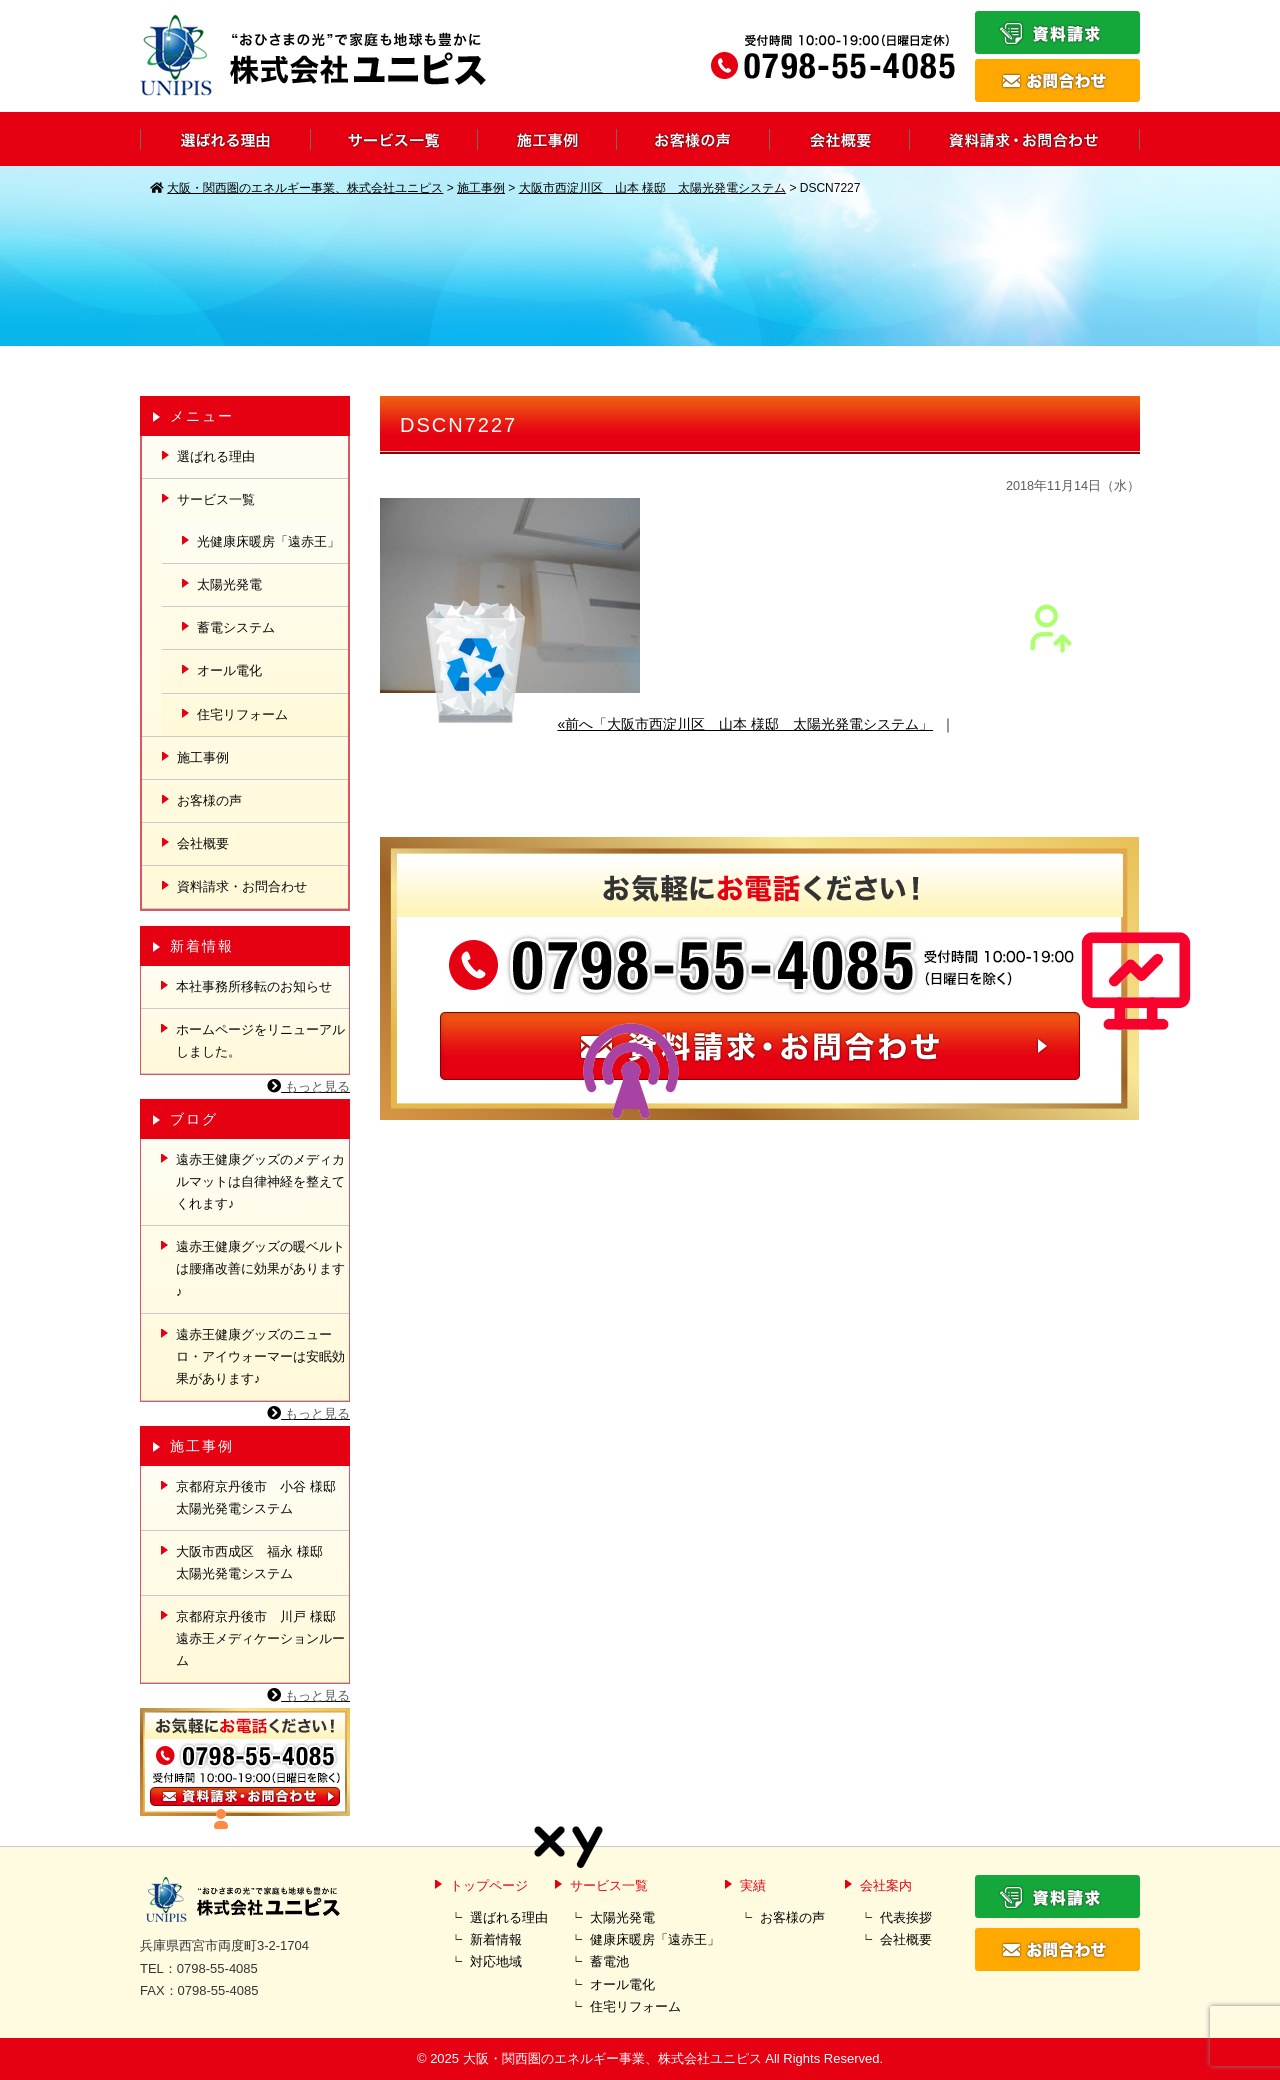 The width and height of the screenshot is (1280, 2080). Describe the element at coordinates (568, 1841) in the screenshot. I see `access mathematical or algebraic functions` at that location.